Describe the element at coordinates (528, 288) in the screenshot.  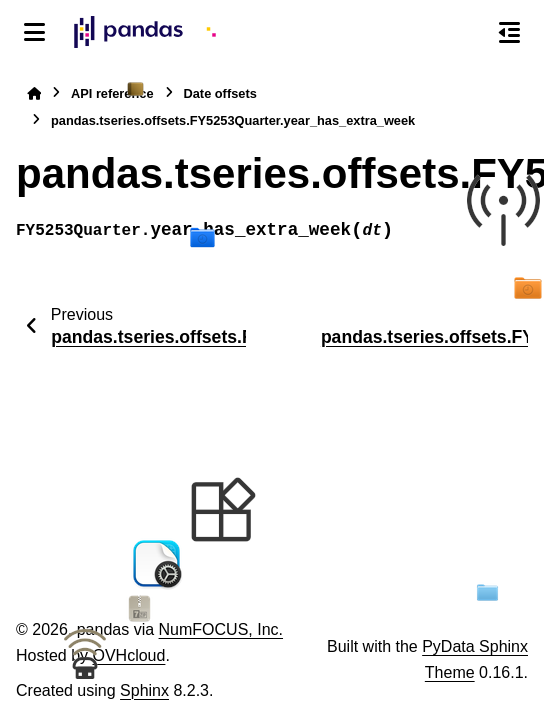
I see `access temporary files folder` at that location.